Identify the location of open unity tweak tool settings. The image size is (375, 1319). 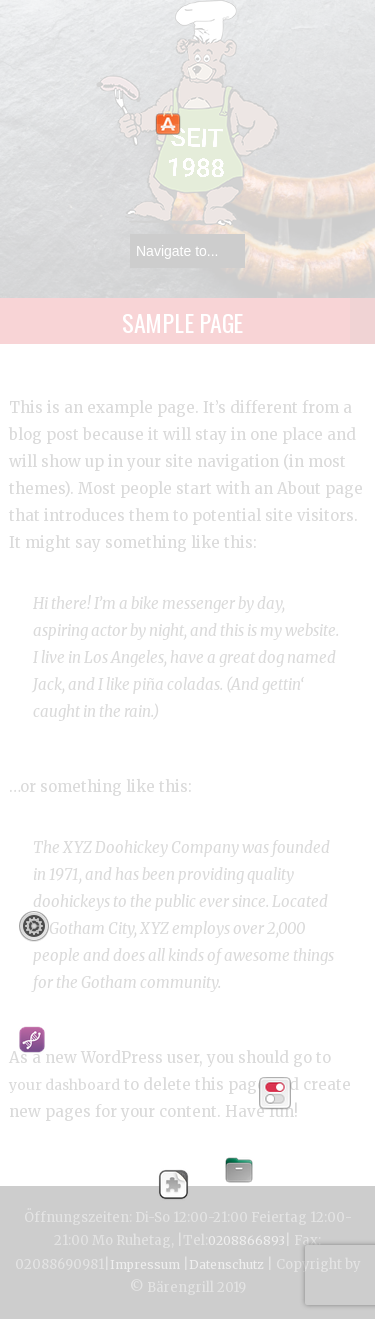
(275, 1093).